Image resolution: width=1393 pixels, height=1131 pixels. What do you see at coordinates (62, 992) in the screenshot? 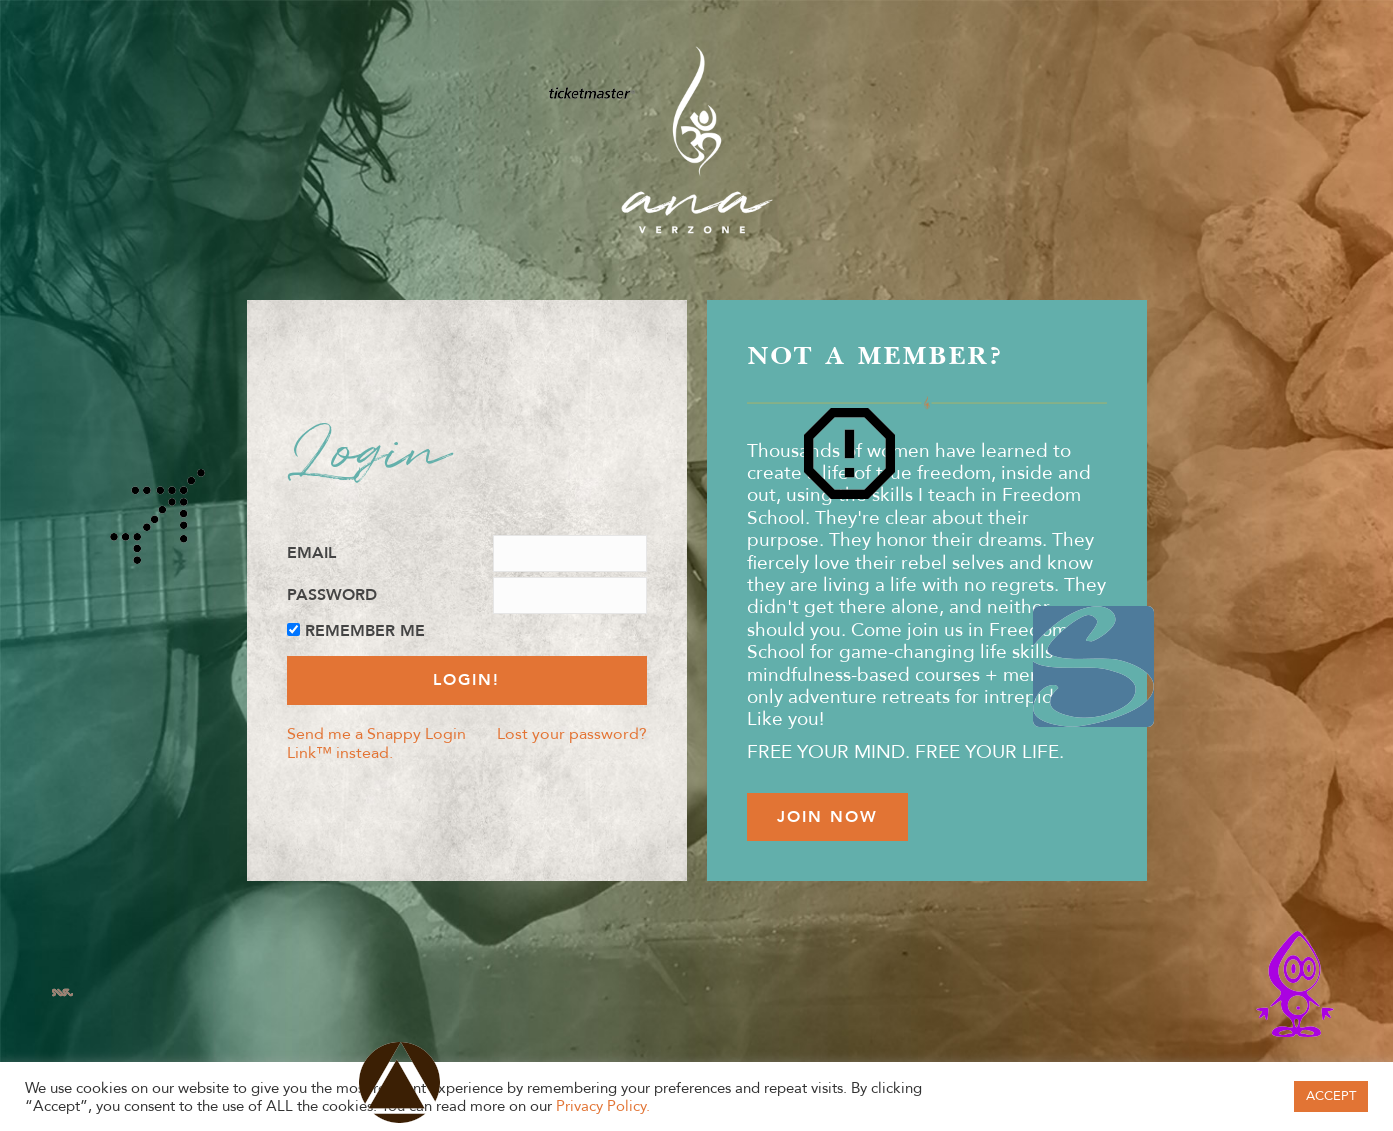
I see `visit the SWC (Speedy Web Compiler) website or documentation` at bounding box center [62, 992].